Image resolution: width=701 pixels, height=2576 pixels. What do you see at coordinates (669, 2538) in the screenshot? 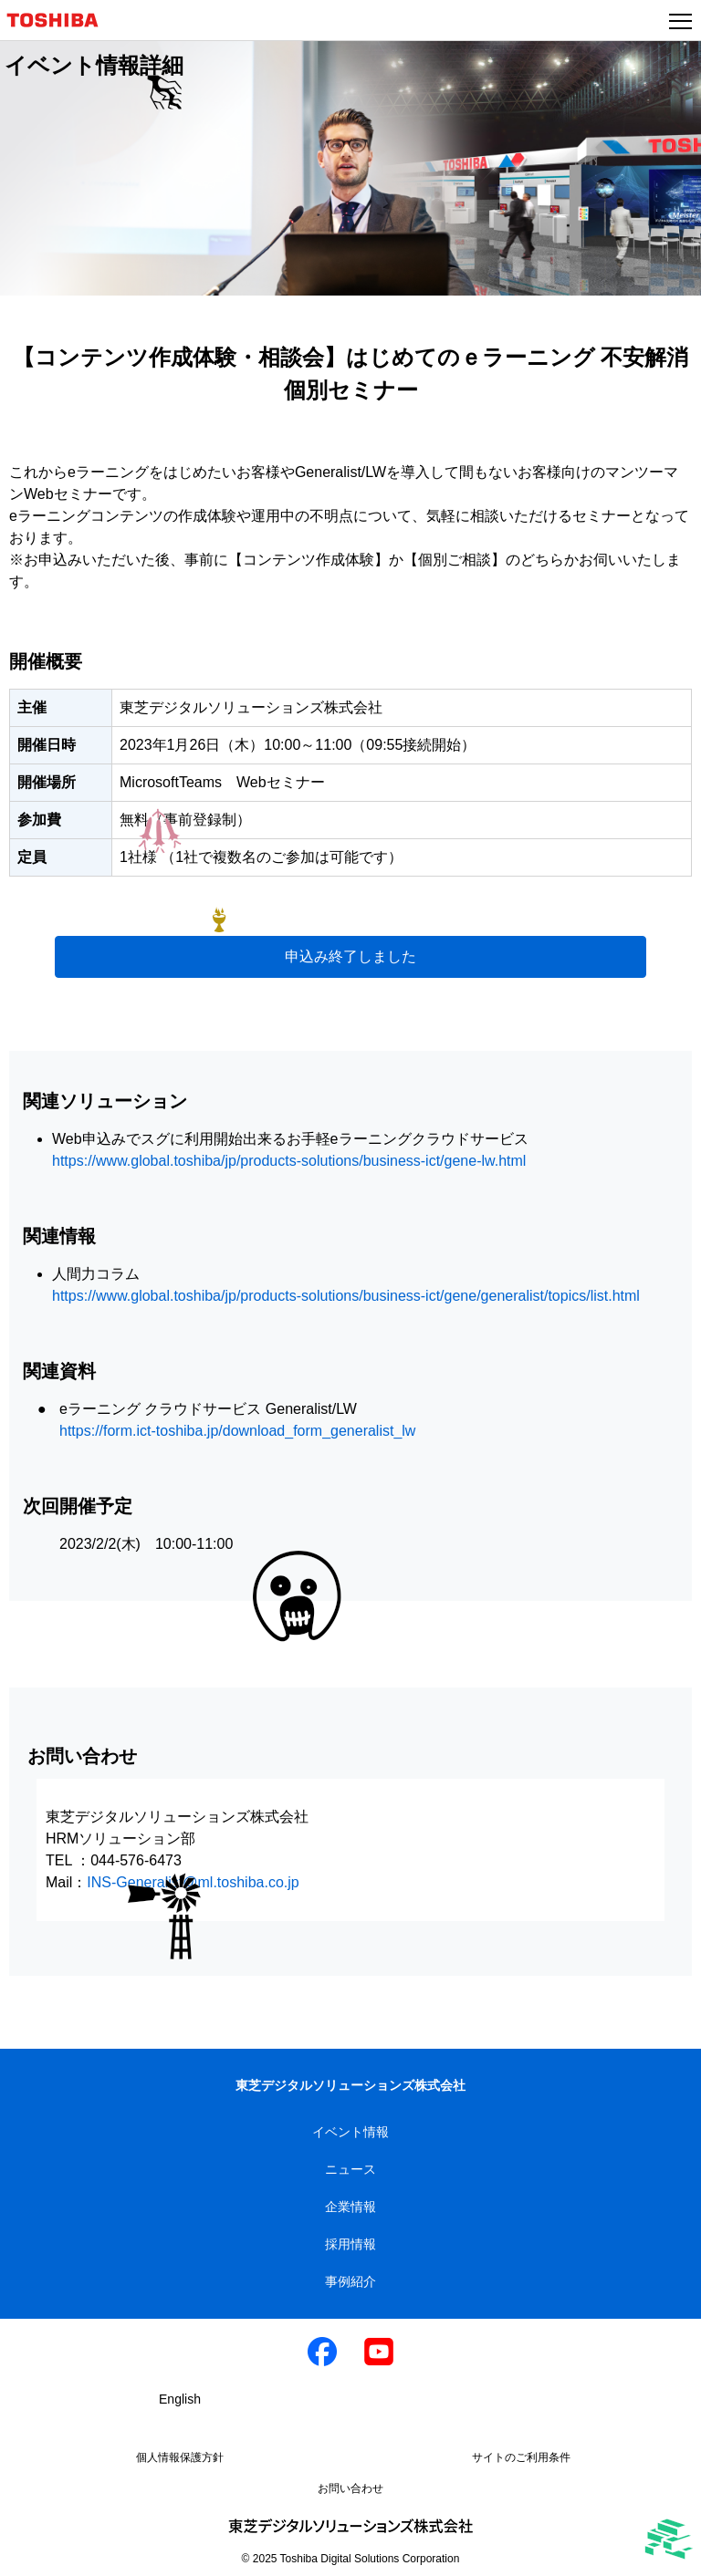
I see `construction or building materials inventory` at bounding box center [669, 2538].